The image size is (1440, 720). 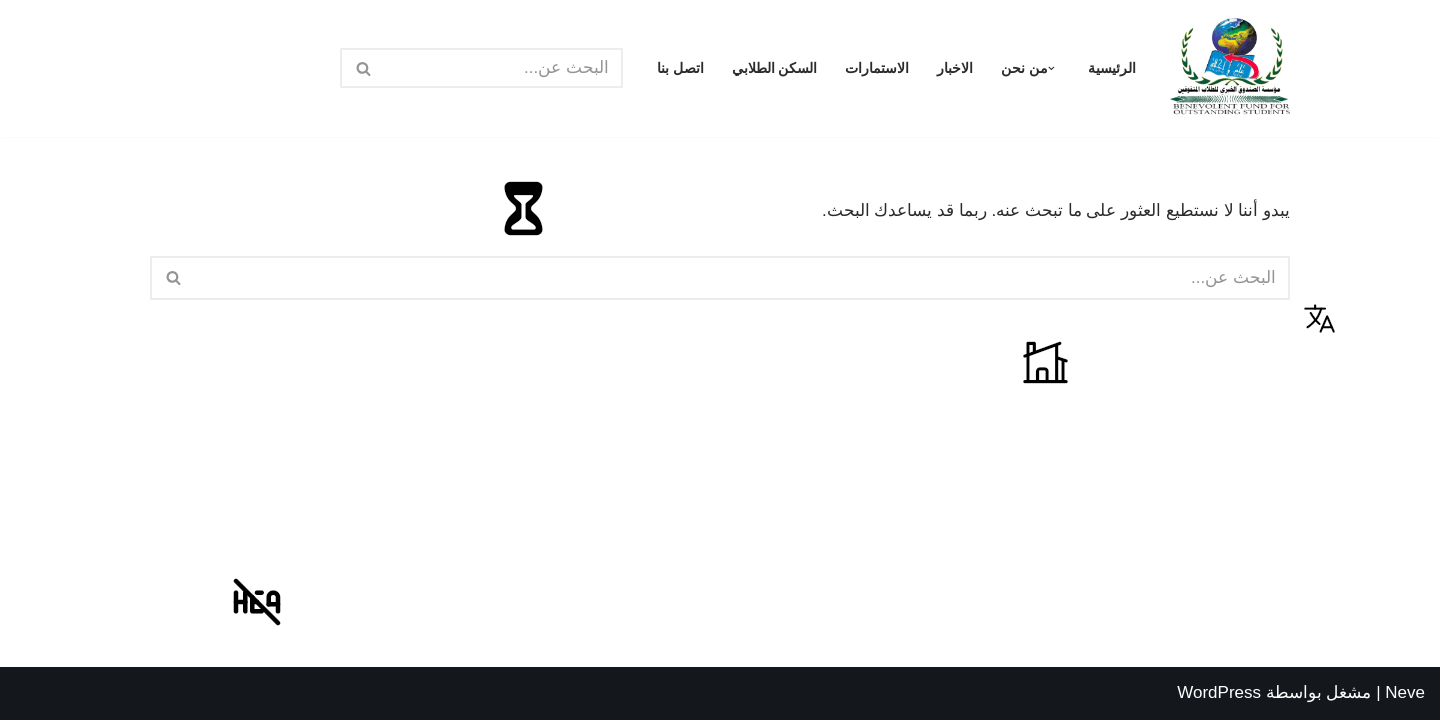 I want to click on disable HTTP HEAD request method, so click(x=257, y=602).